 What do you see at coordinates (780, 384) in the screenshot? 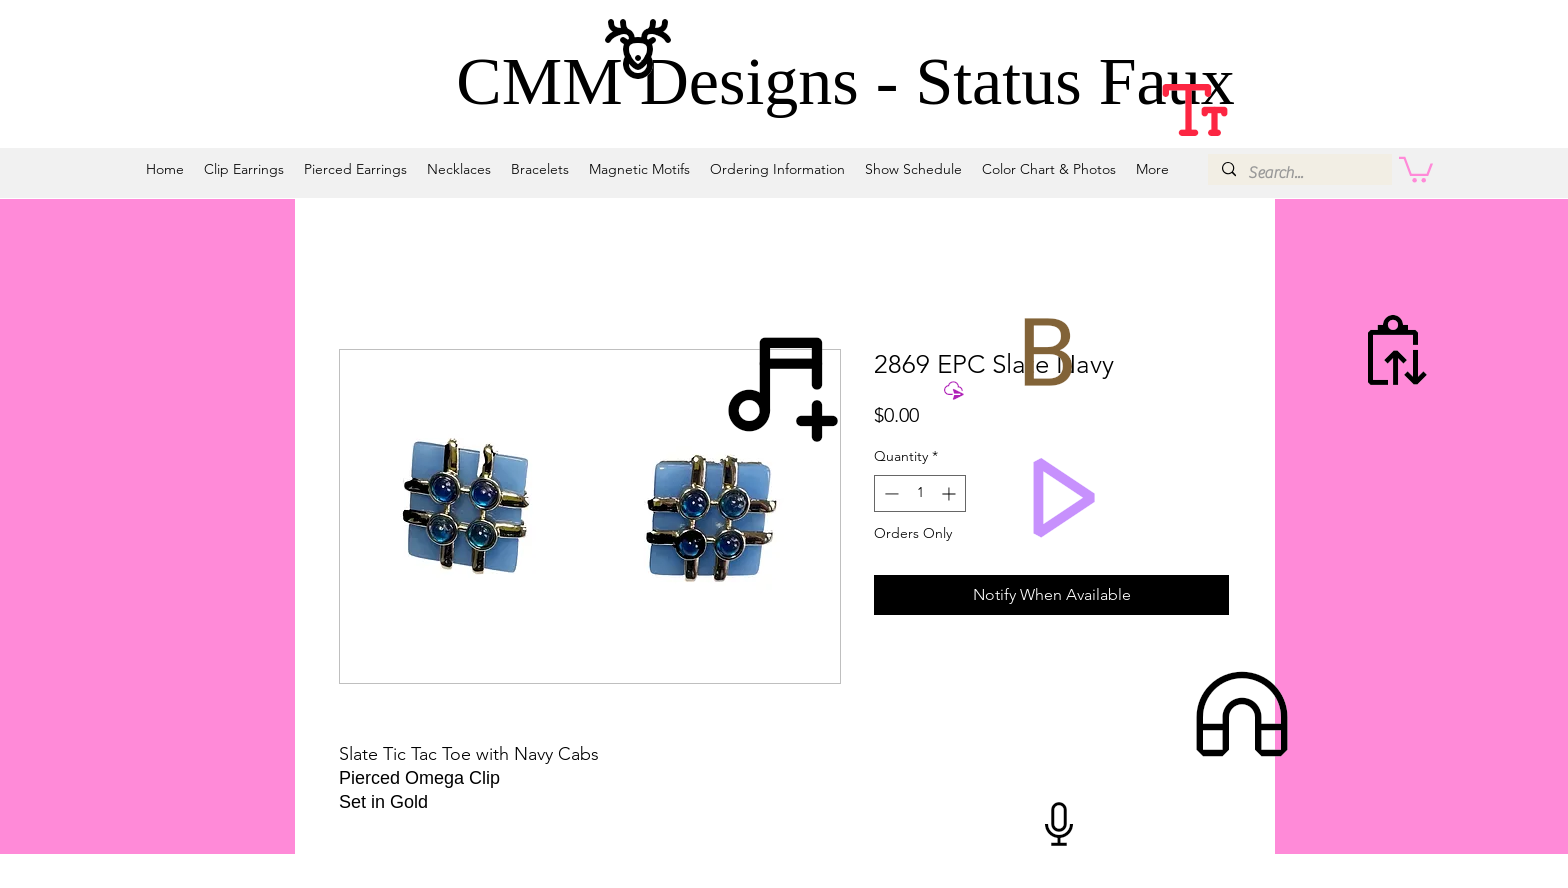
I see `add a new song to your library` at bounding box center [780, 384].